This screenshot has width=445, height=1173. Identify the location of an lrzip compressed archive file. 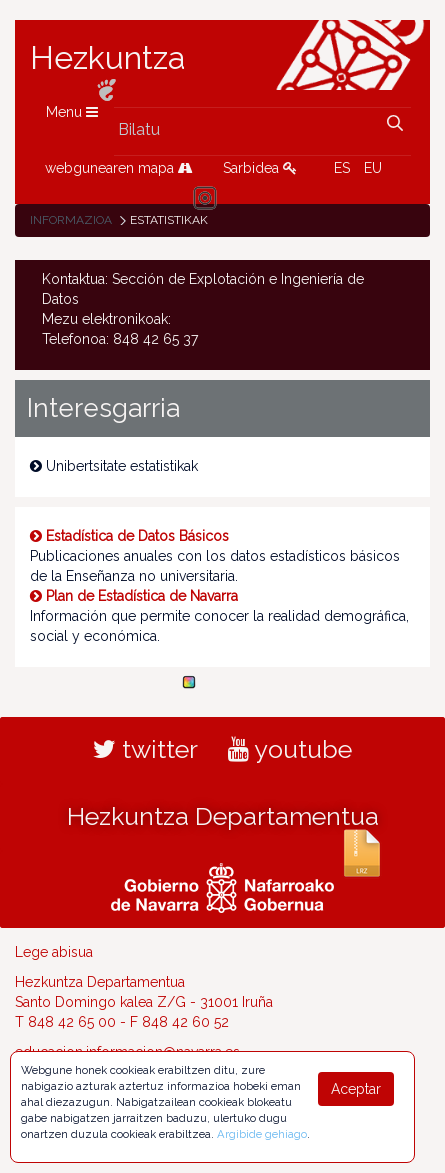
(362, 854).